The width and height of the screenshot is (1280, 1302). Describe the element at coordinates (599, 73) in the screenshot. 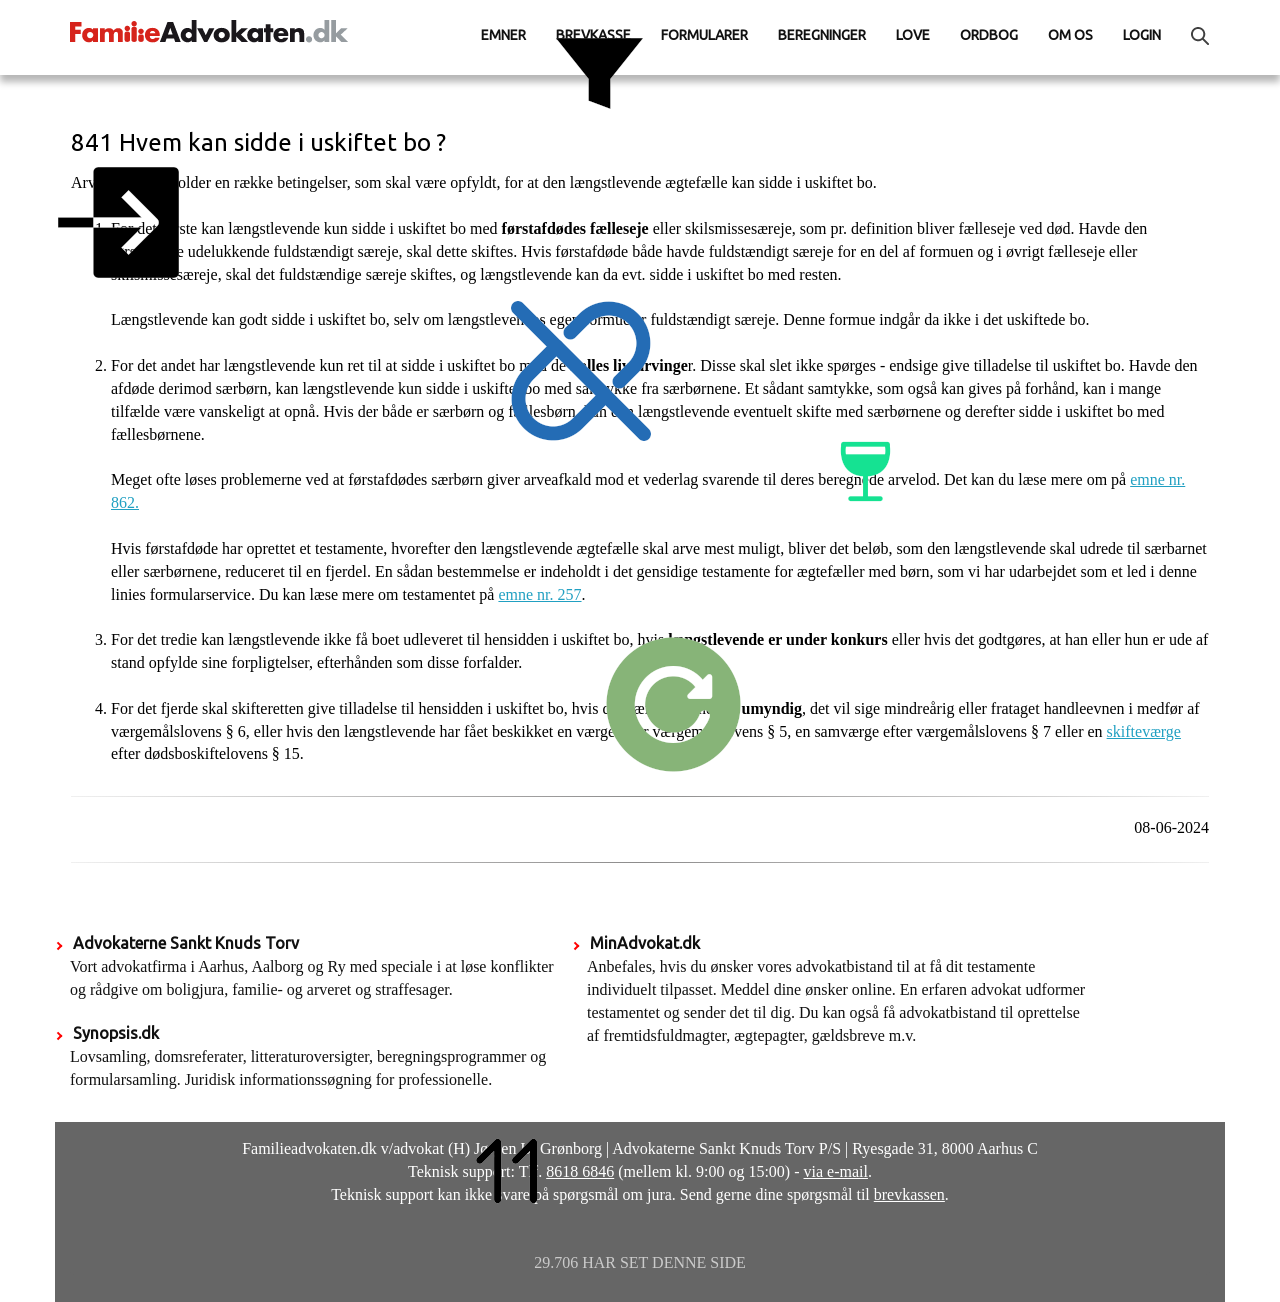

I see `filter or sort content` at that location.